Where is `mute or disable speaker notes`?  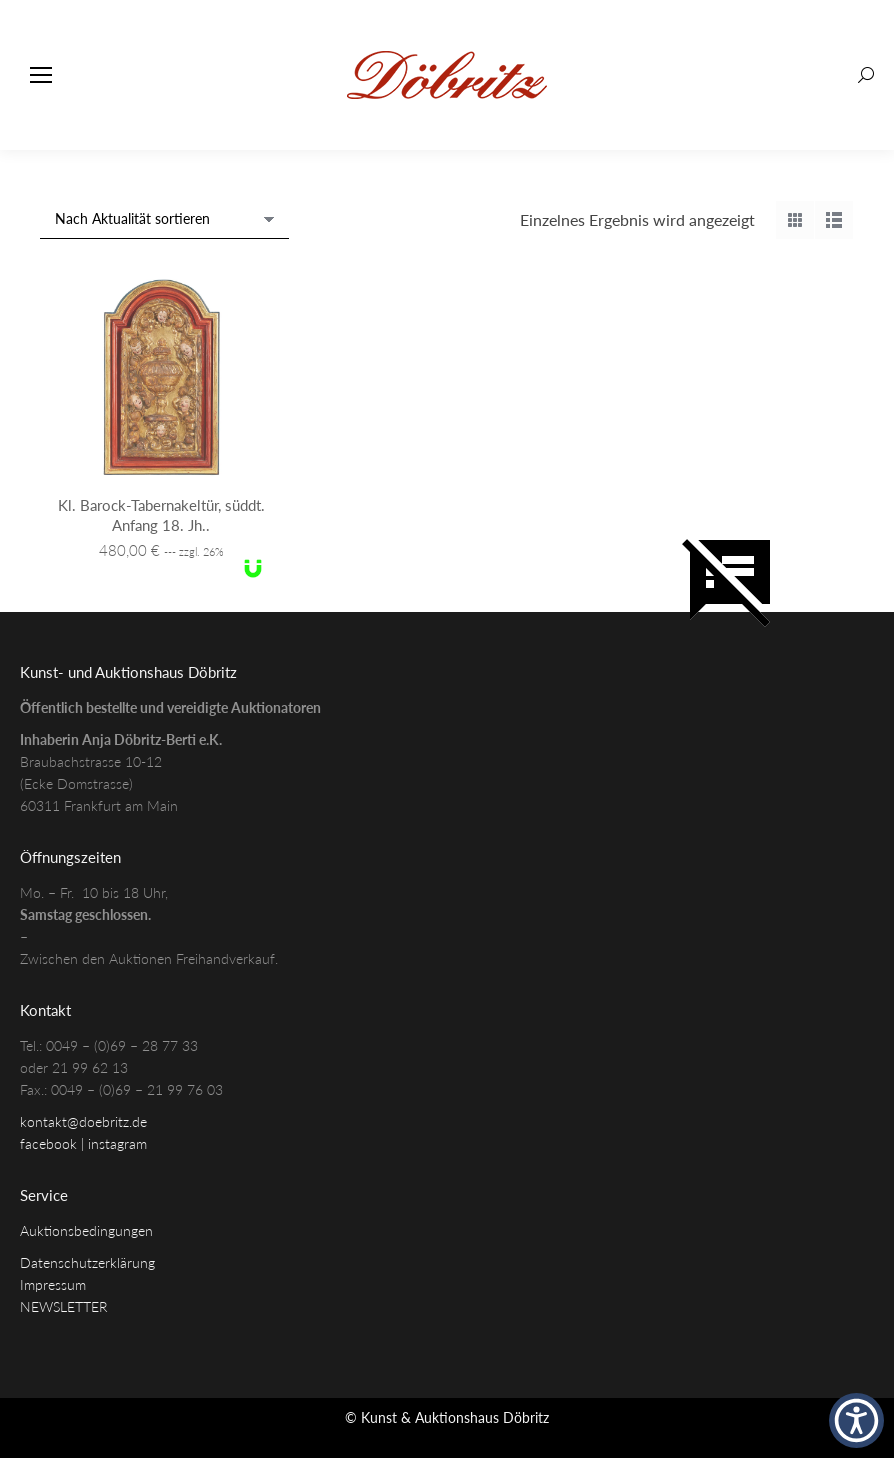 mute or disable speaker notes is located at coordinates (730, 580).